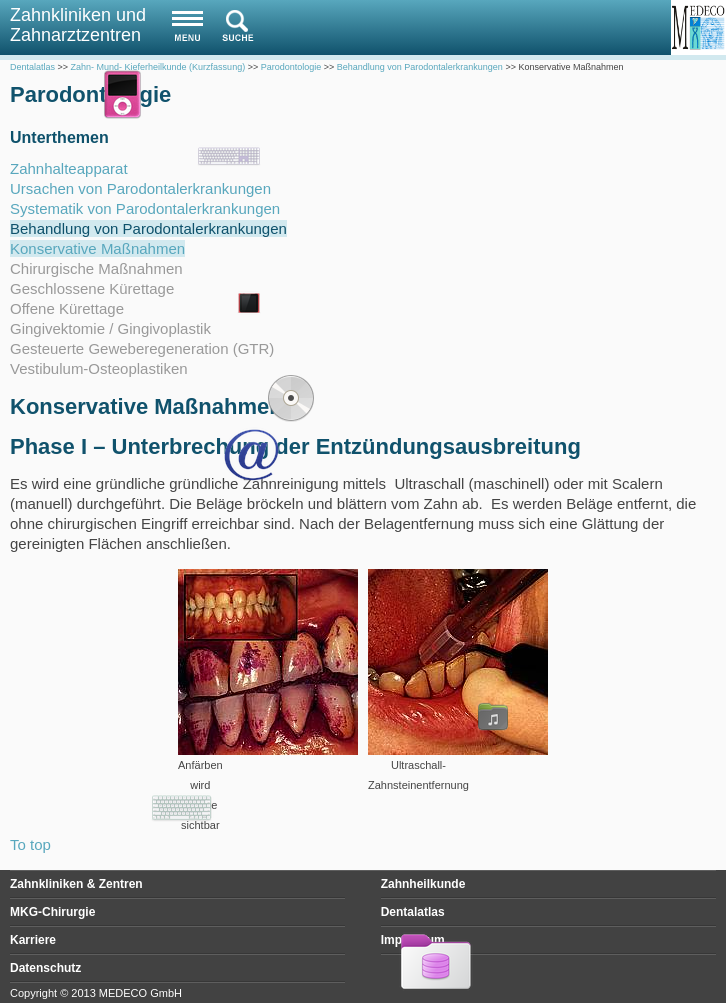 The height and width of the screenshot is (1003, 726). Describe the element at coordinates (493, 716) in the screenshot. I see `open your music folder` at that location.